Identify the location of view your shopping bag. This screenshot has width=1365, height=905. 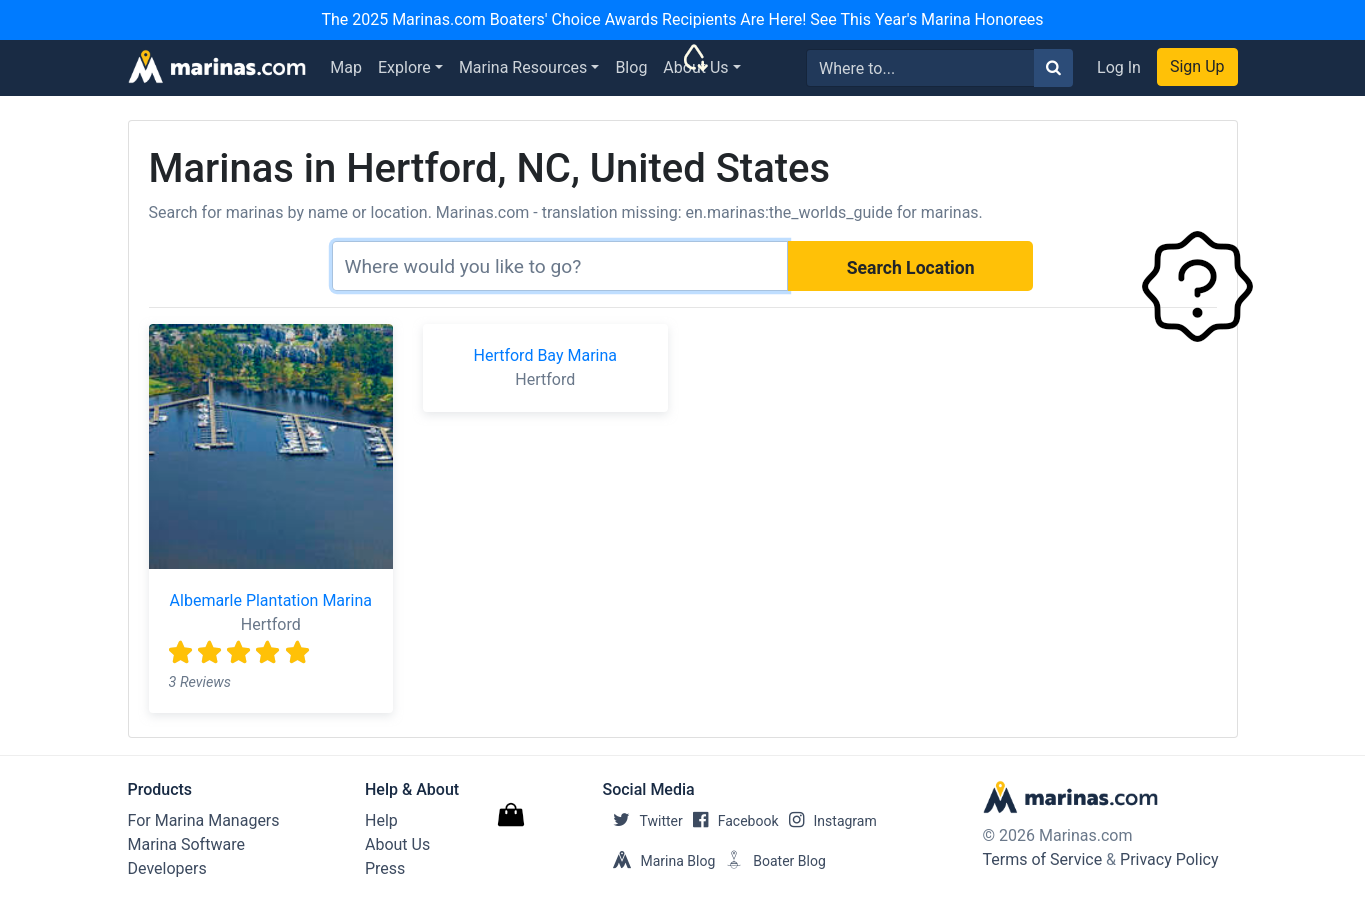
(511, 816).